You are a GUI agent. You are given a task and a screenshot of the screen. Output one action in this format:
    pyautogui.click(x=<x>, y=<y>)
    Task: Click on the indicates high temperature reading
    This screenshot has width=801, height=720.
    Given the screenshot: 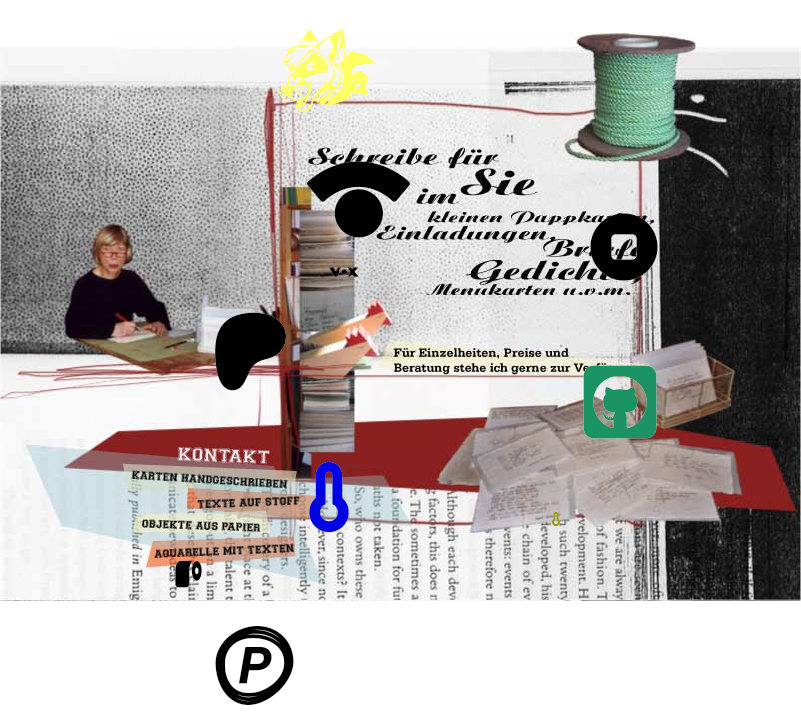 What is the action you would take?
    pyautogui.click(x=329, y=497)
    